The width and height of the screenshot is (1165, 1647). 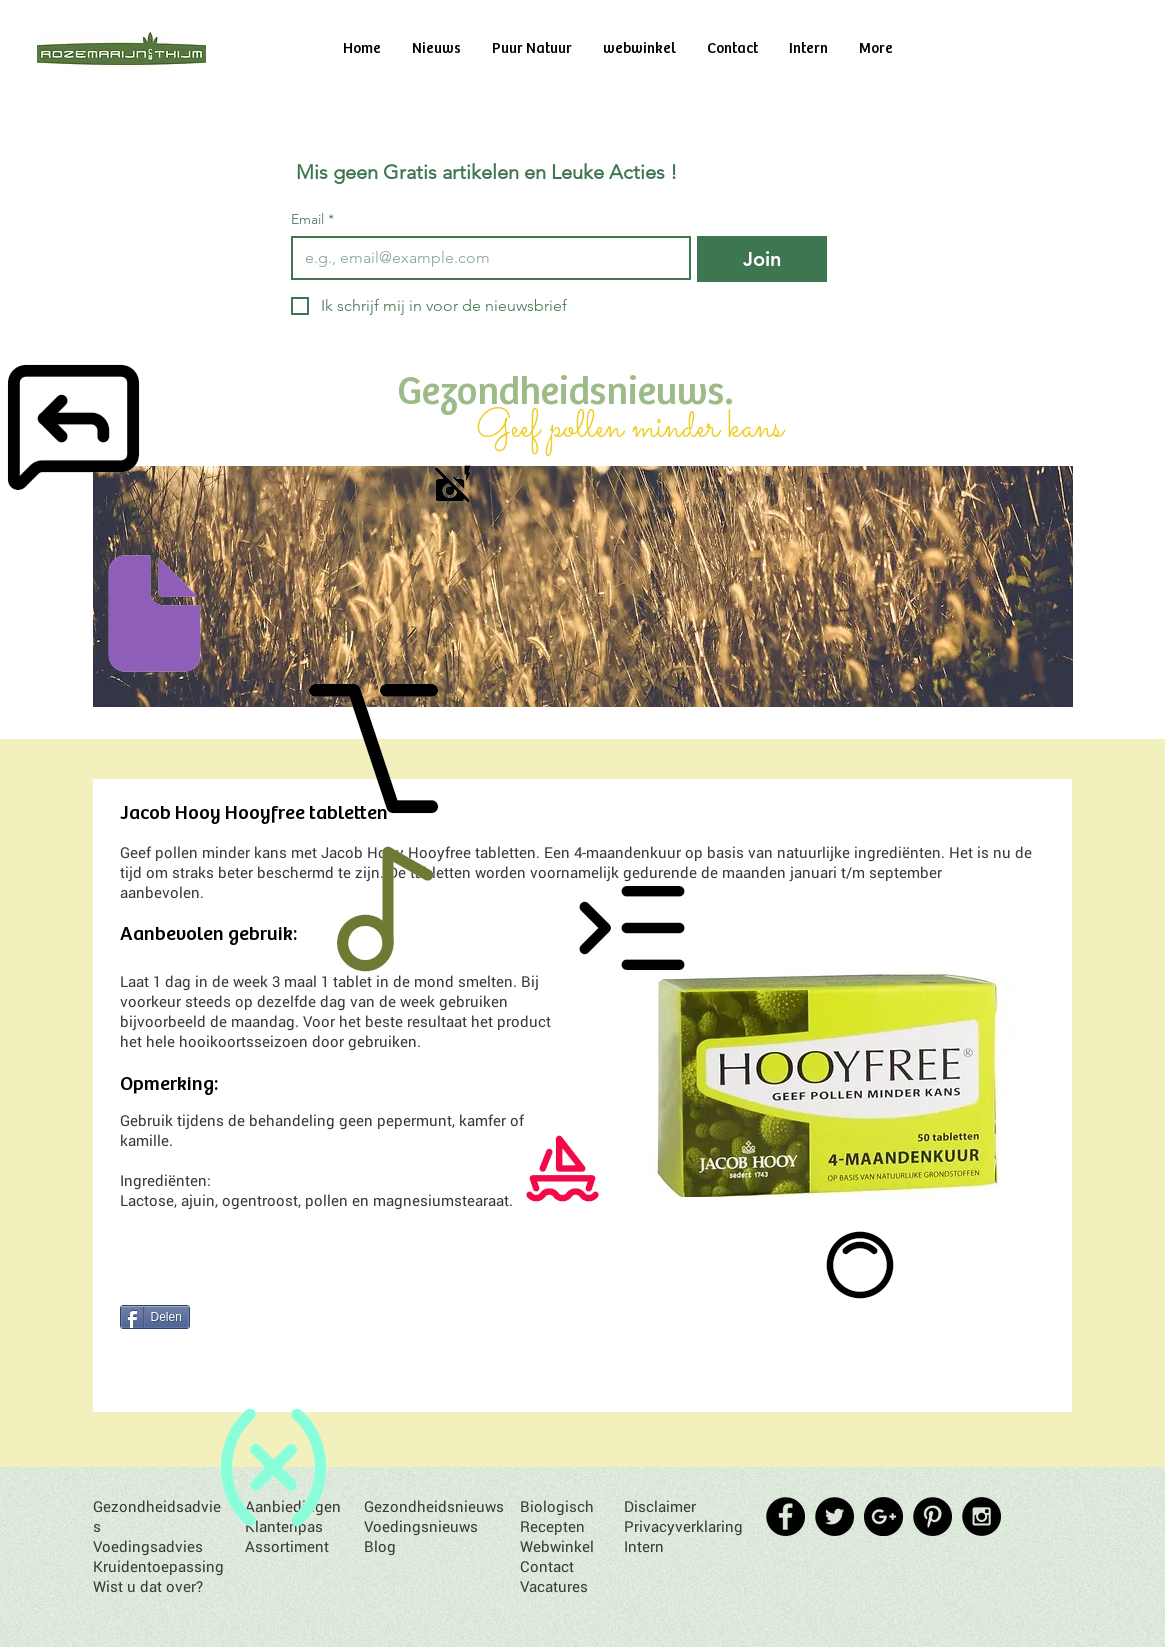 I want to click on camera flash is disabled, so click(x=453, y=483).